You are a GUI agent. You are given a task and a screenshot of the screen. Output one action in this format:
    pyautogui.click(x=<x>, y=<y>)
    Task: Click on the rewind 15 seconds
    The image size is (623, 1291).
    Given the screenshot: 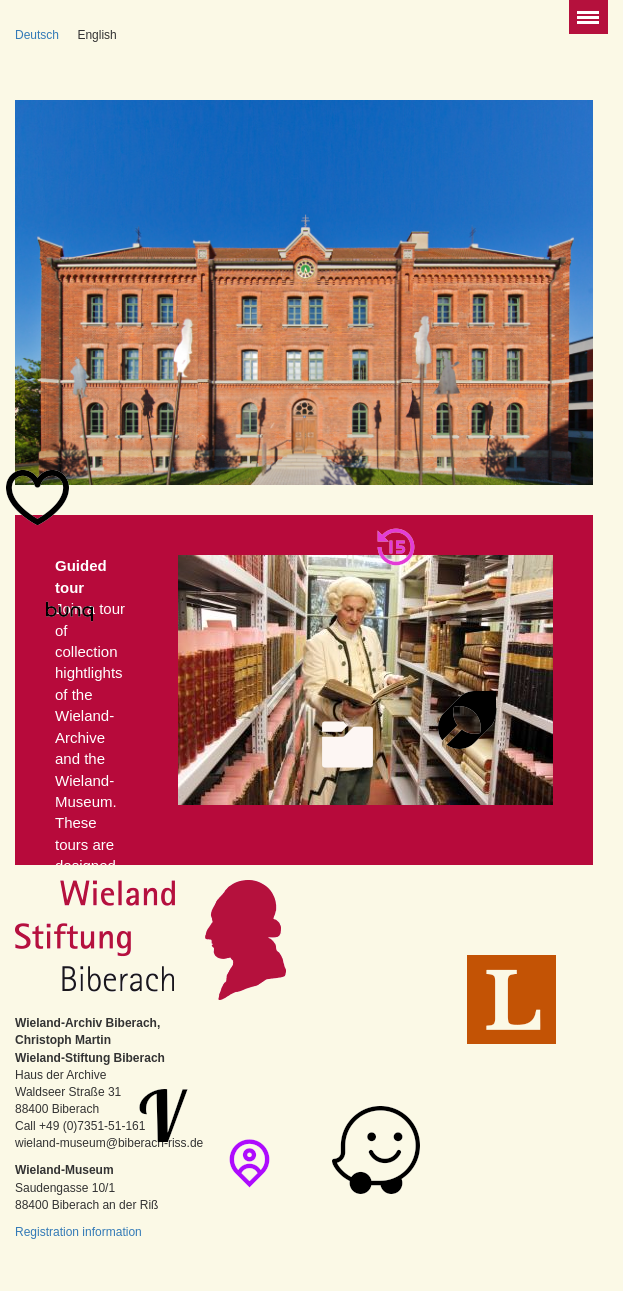 What is the action you would take?
    pyautogui.click(x=396, y=547)
    